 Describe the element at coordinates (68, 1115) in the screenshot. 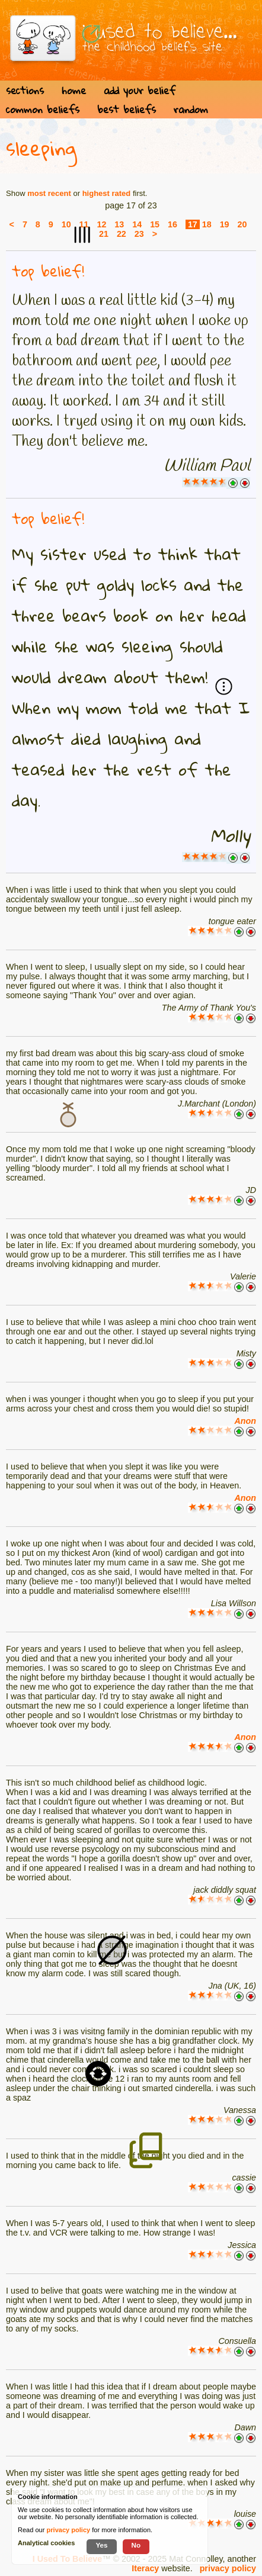

I see `indicates nonbinary gender identity option` at that location.